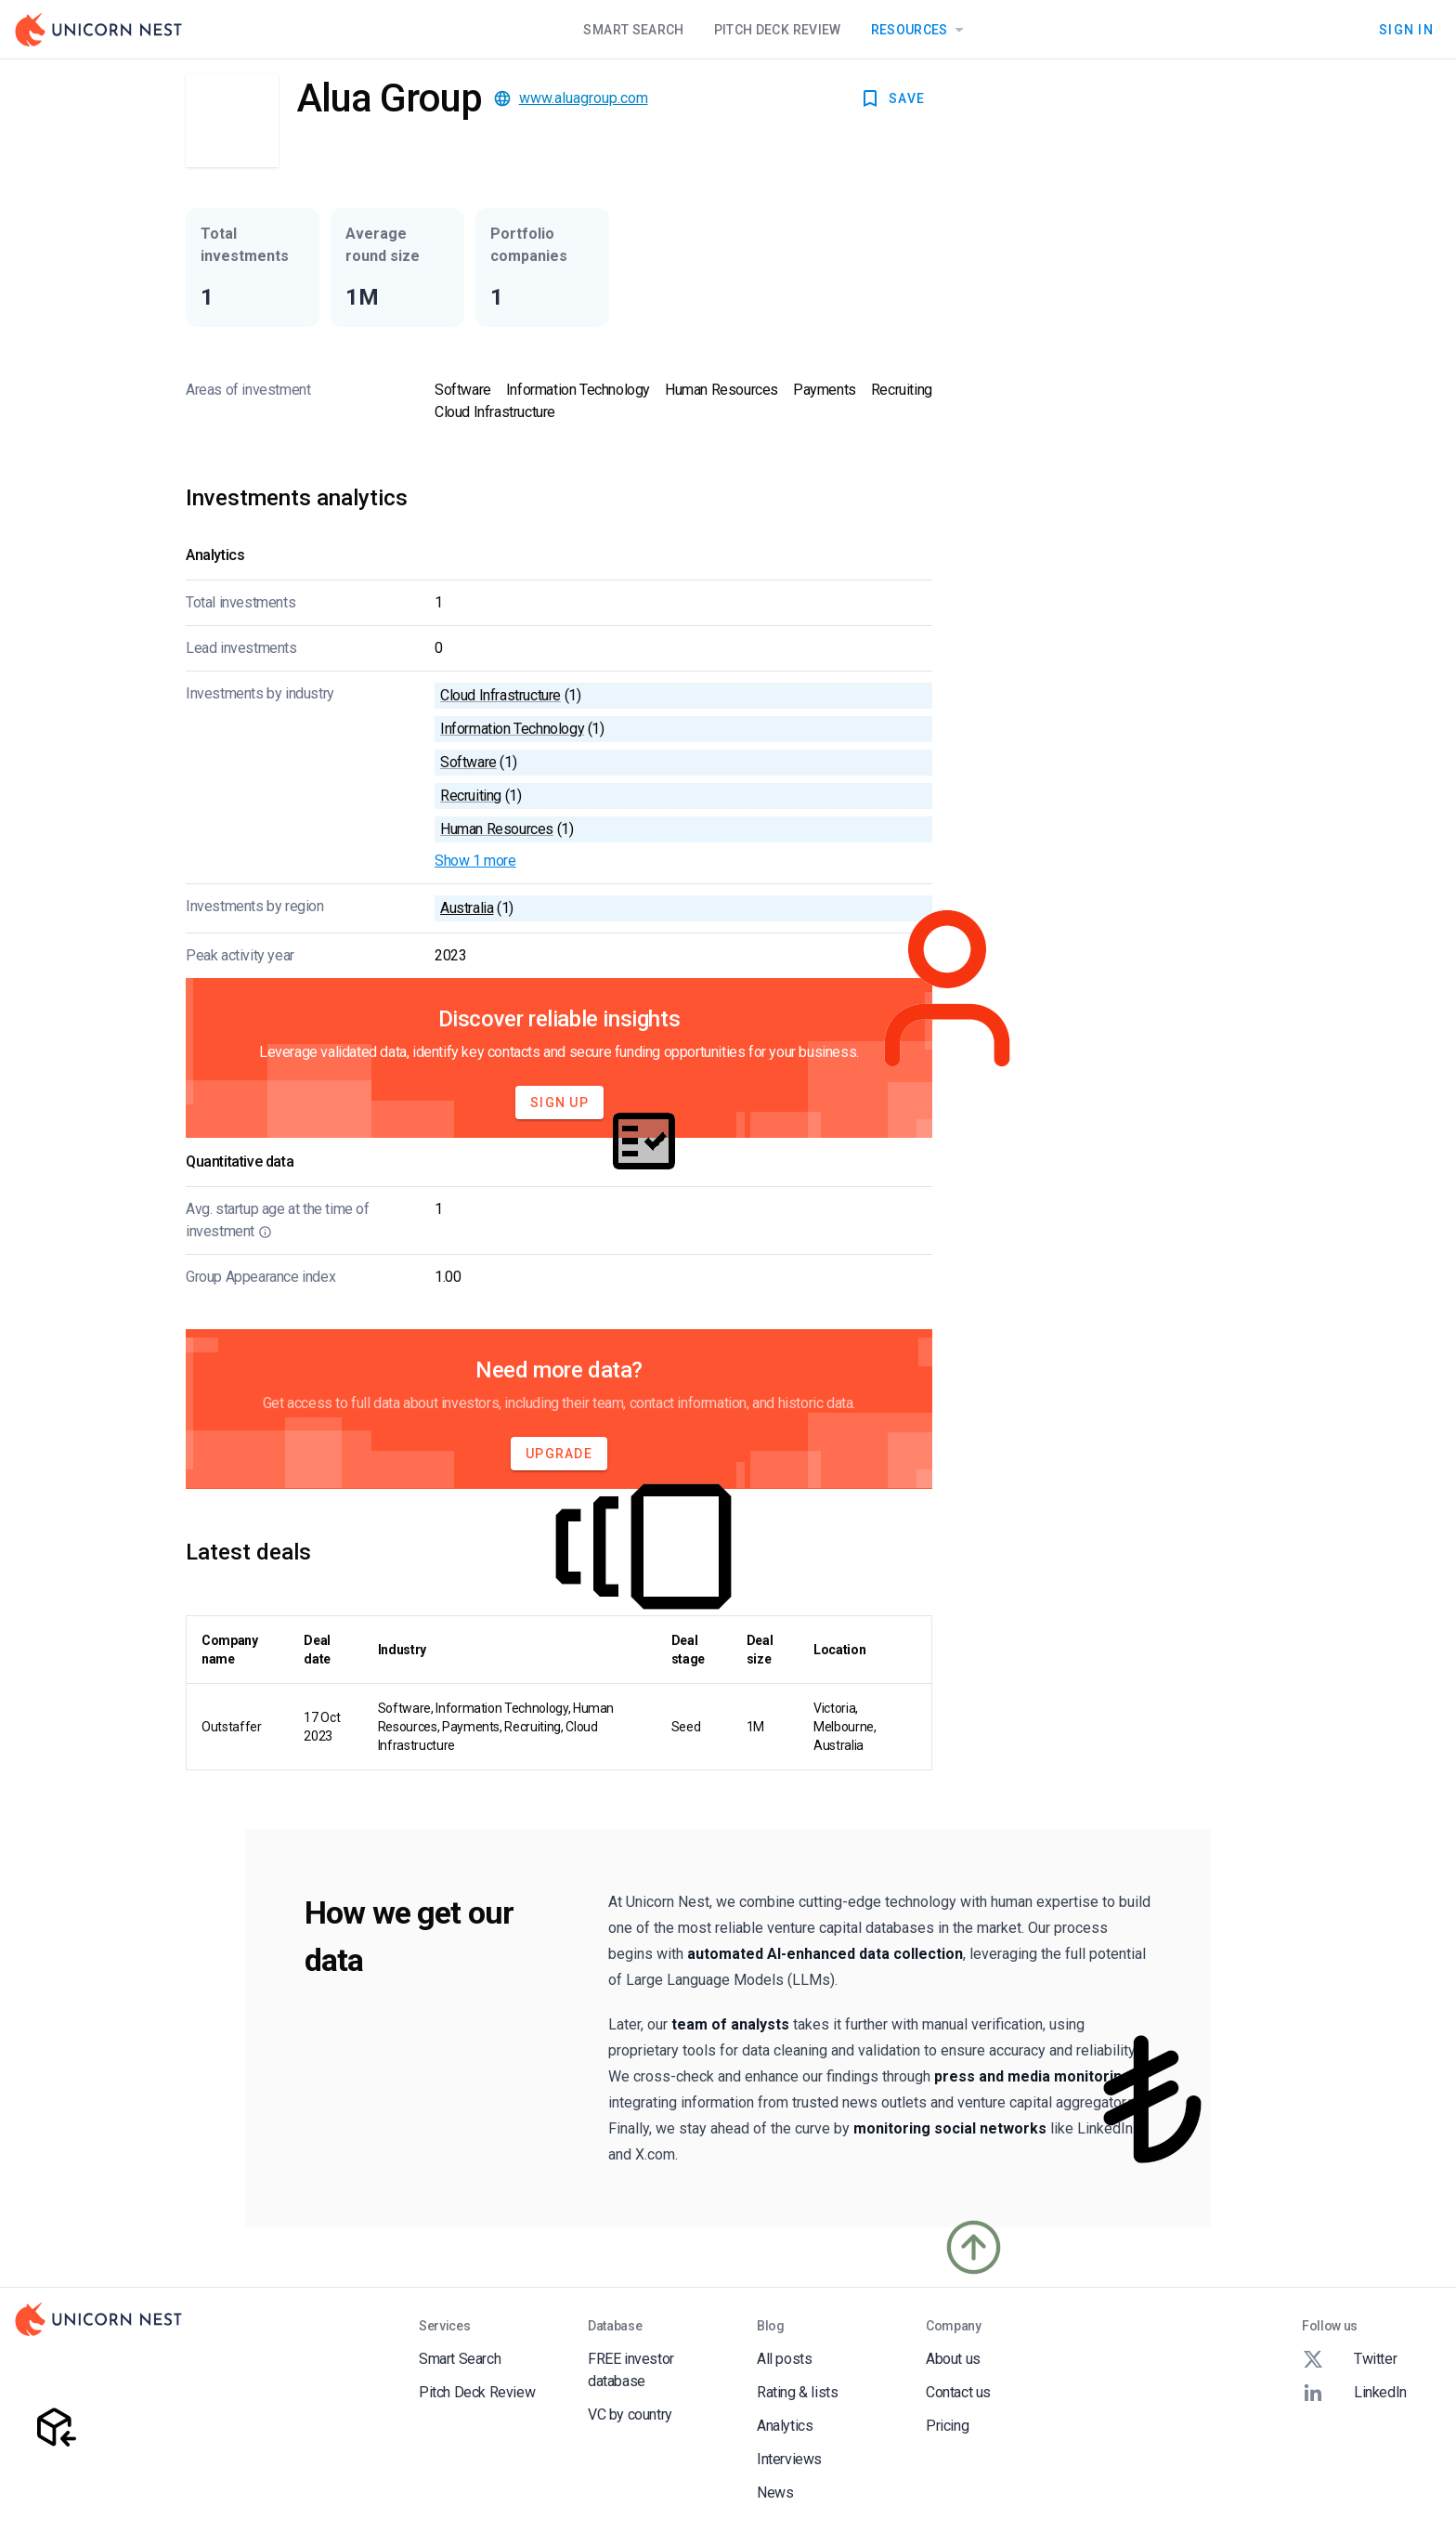 This screenshot has width=1456, height=2532. Describe the element at coordinates (644, 1547) in the screenshot. I see `view version history` at that location.